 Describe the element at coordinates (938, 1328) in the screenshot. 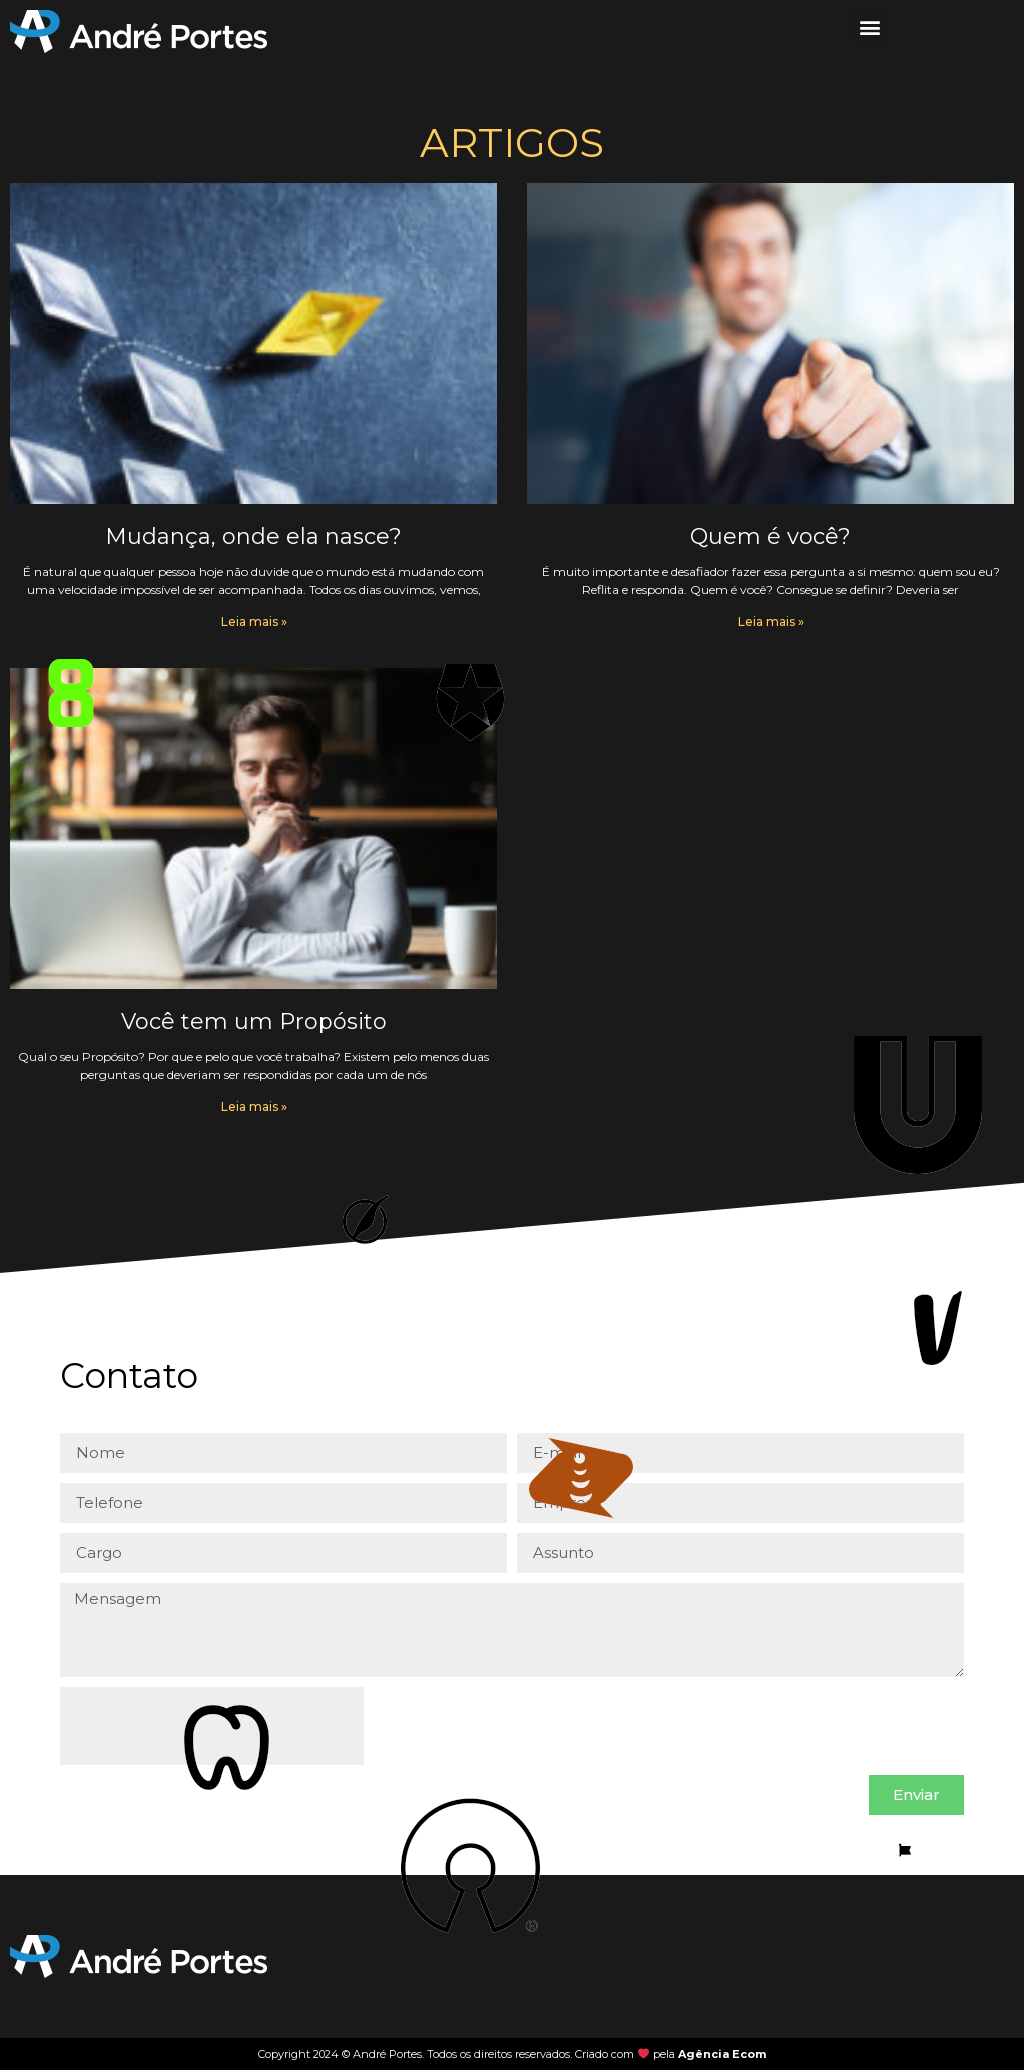

I see `open the Vinted app` at that location.